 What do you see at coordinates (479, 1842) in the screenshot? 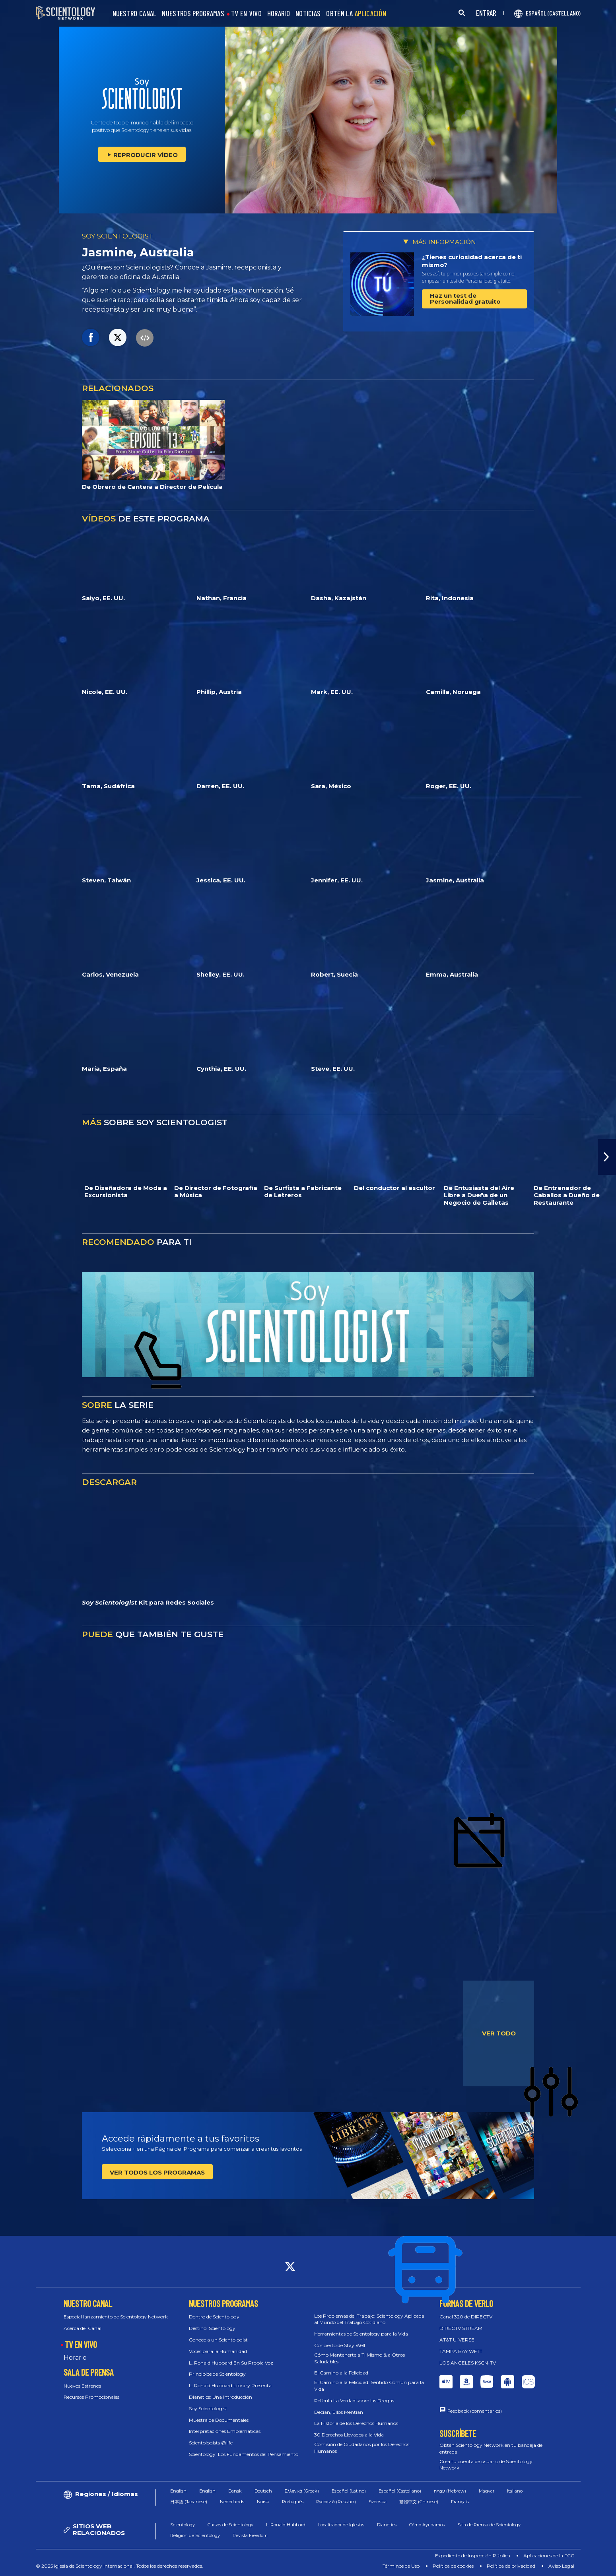
I see `no scheduled events or appointments` at bounding box center [479, 1842].